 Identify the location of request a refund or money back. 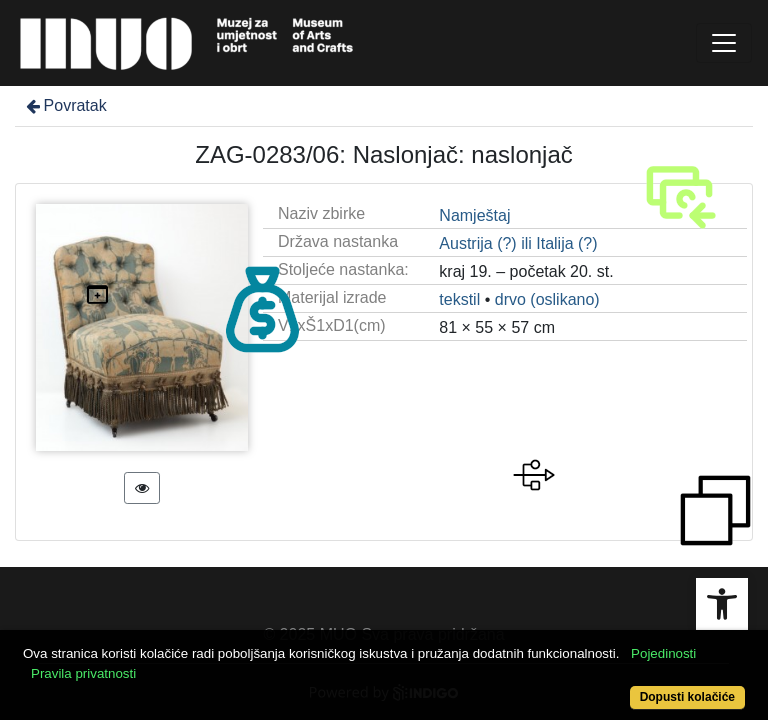
(679, 192).